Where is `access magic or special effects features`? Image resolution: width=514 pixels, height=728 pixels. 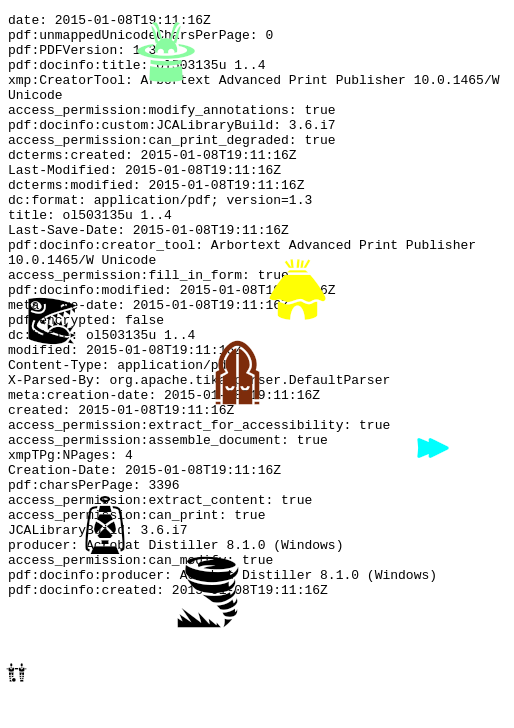 access magic or special effects features is located at coordinates (166, 52).